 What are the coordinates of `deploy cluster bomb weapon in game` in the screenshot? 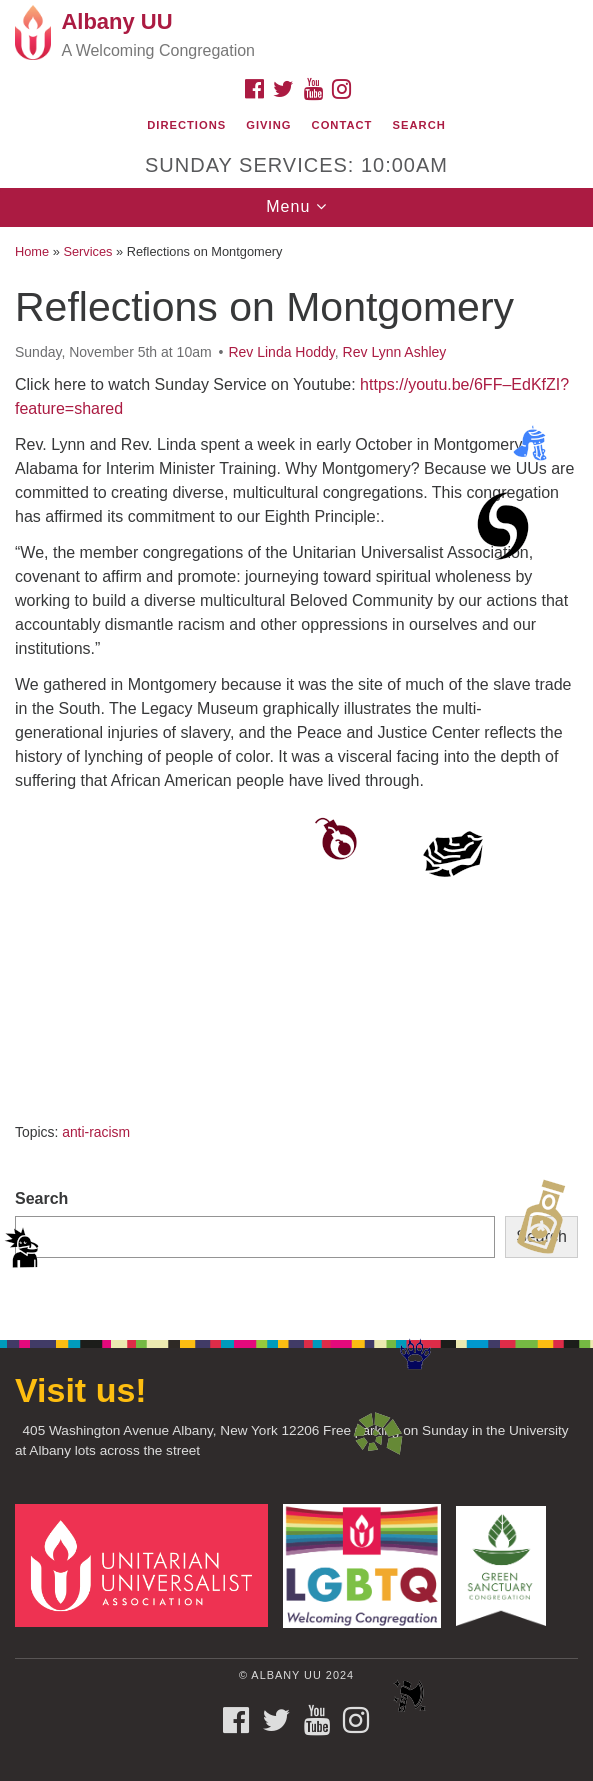 It's located at (336, 839).